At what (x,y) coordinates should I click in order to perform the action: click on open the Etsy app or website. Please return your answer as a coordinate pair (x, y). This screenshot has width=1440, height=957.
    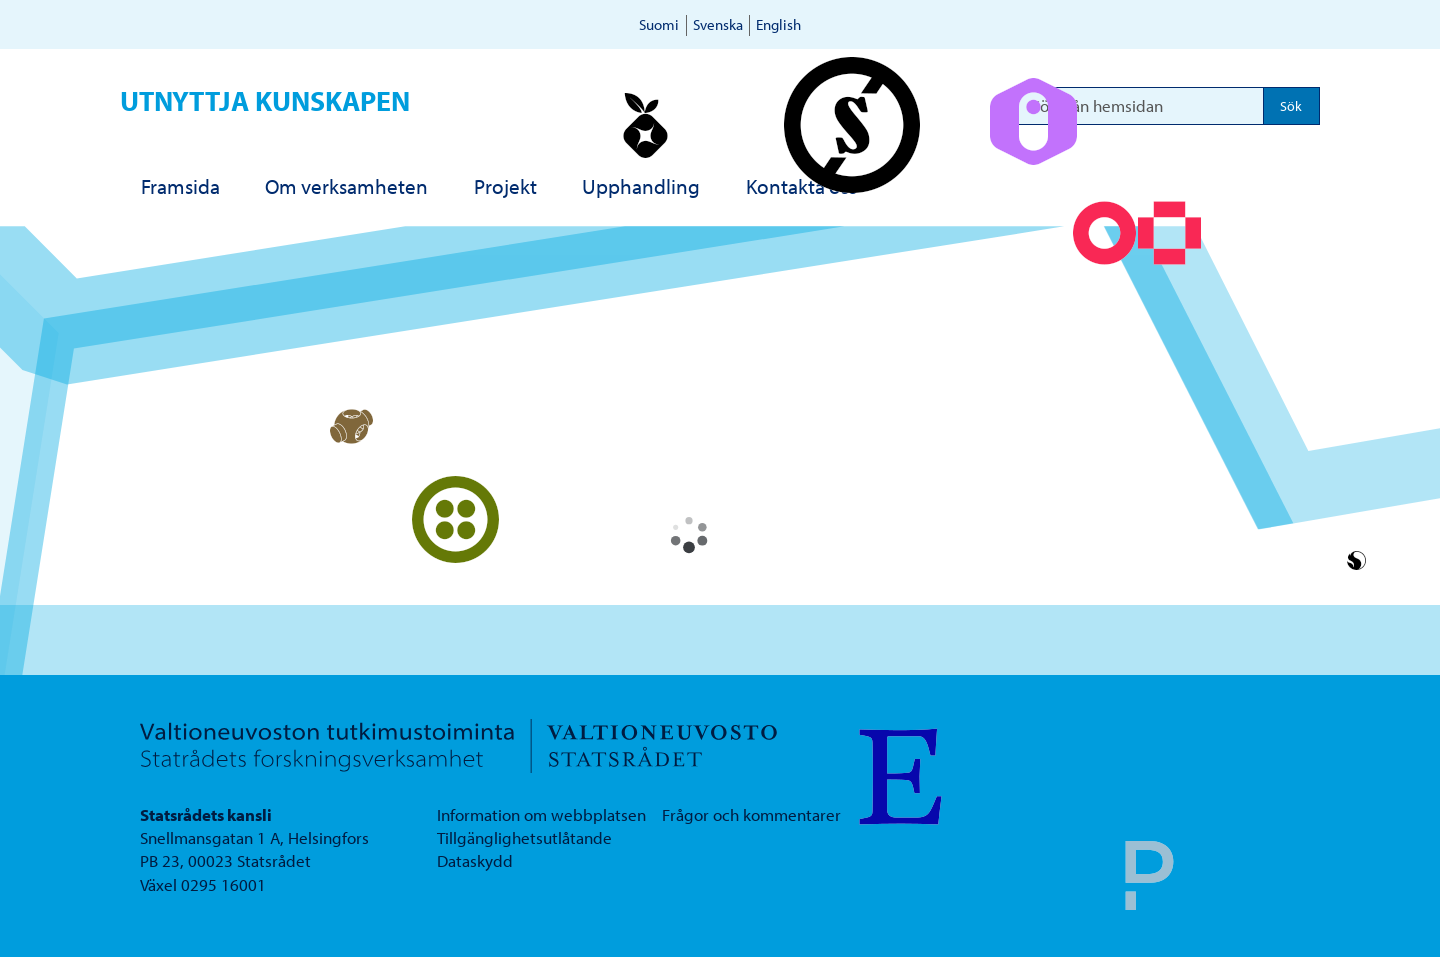
    Looking at the image, I should click on (900, 776).